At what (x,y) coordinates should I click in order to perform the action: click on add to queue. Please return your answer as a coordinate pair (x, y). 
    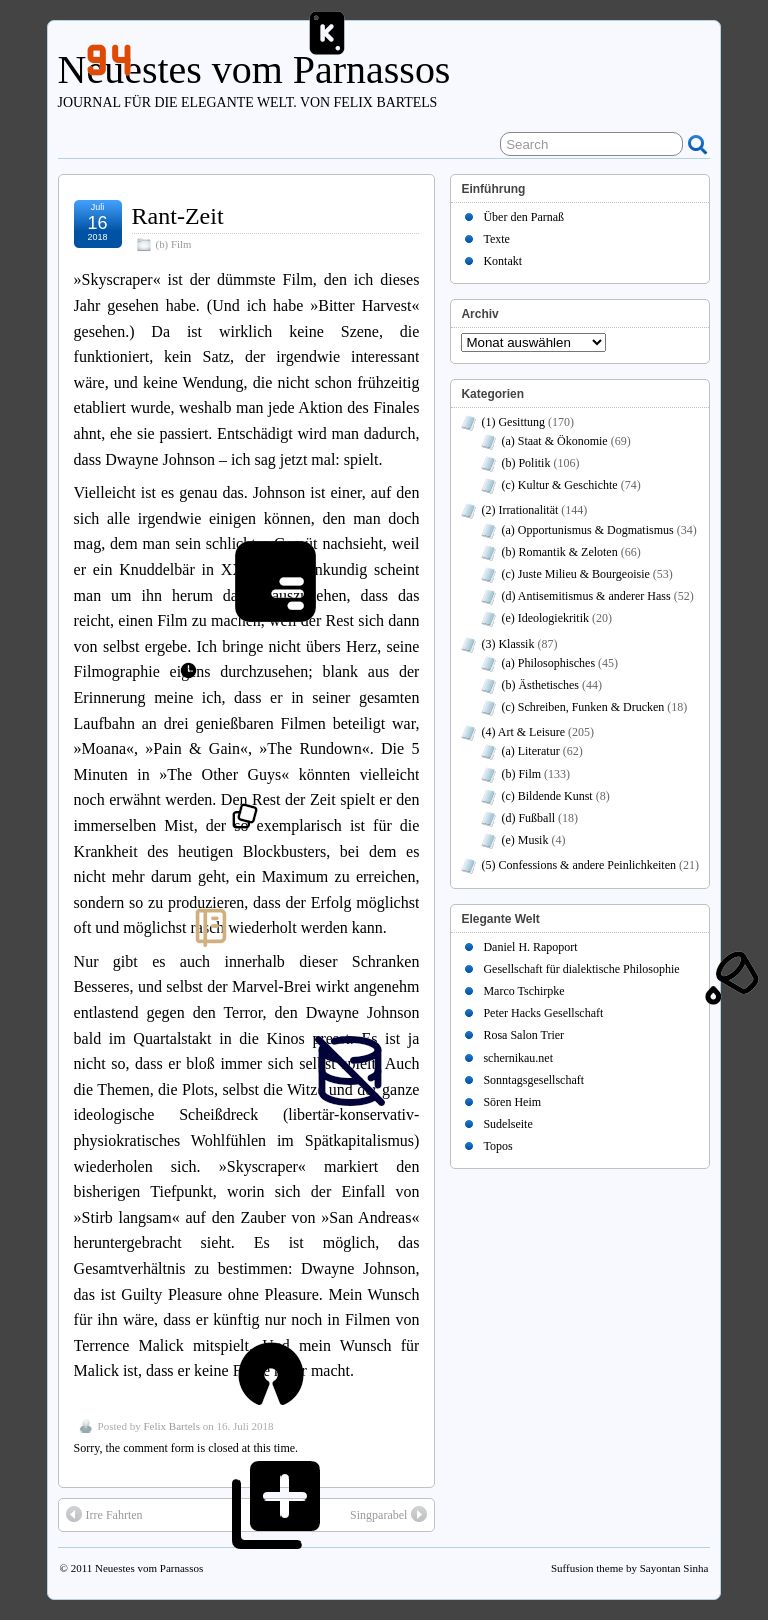
    Looking at the image, I should click on (276, 1505).